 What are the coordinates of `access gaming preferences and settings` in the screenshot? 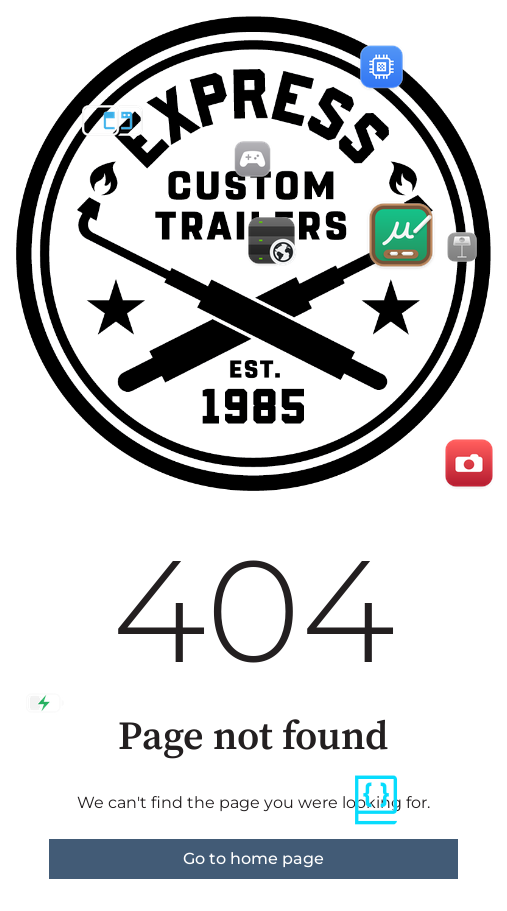 It's located at (252, 159).